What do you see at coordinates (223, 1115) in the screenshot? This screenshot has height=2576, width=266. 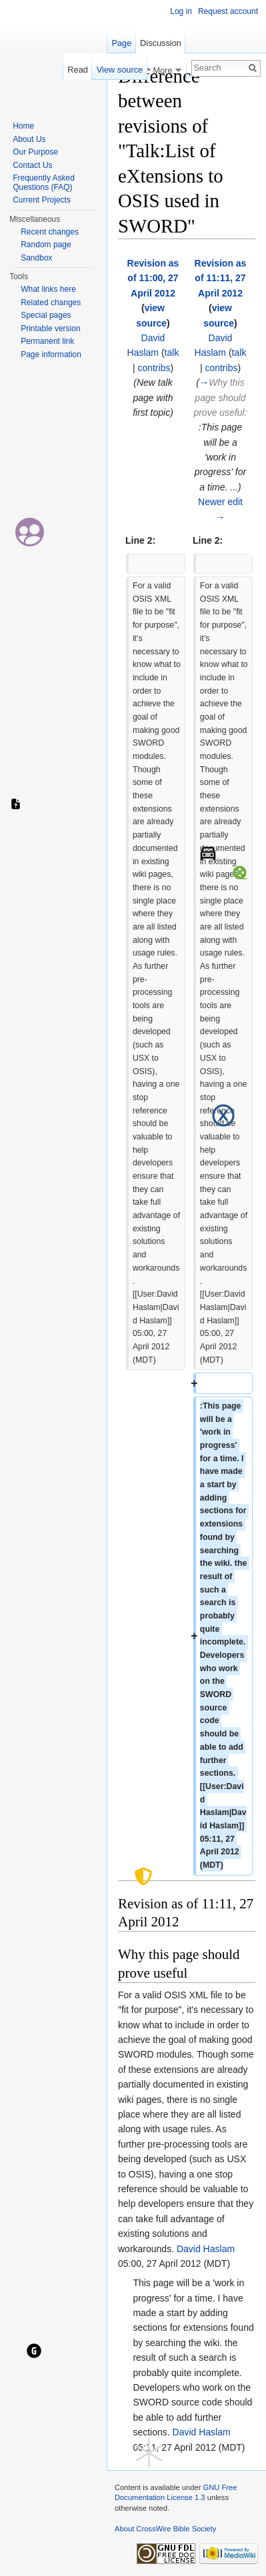 I see `xbox x button indicator` at bounding box center [223, 1115].